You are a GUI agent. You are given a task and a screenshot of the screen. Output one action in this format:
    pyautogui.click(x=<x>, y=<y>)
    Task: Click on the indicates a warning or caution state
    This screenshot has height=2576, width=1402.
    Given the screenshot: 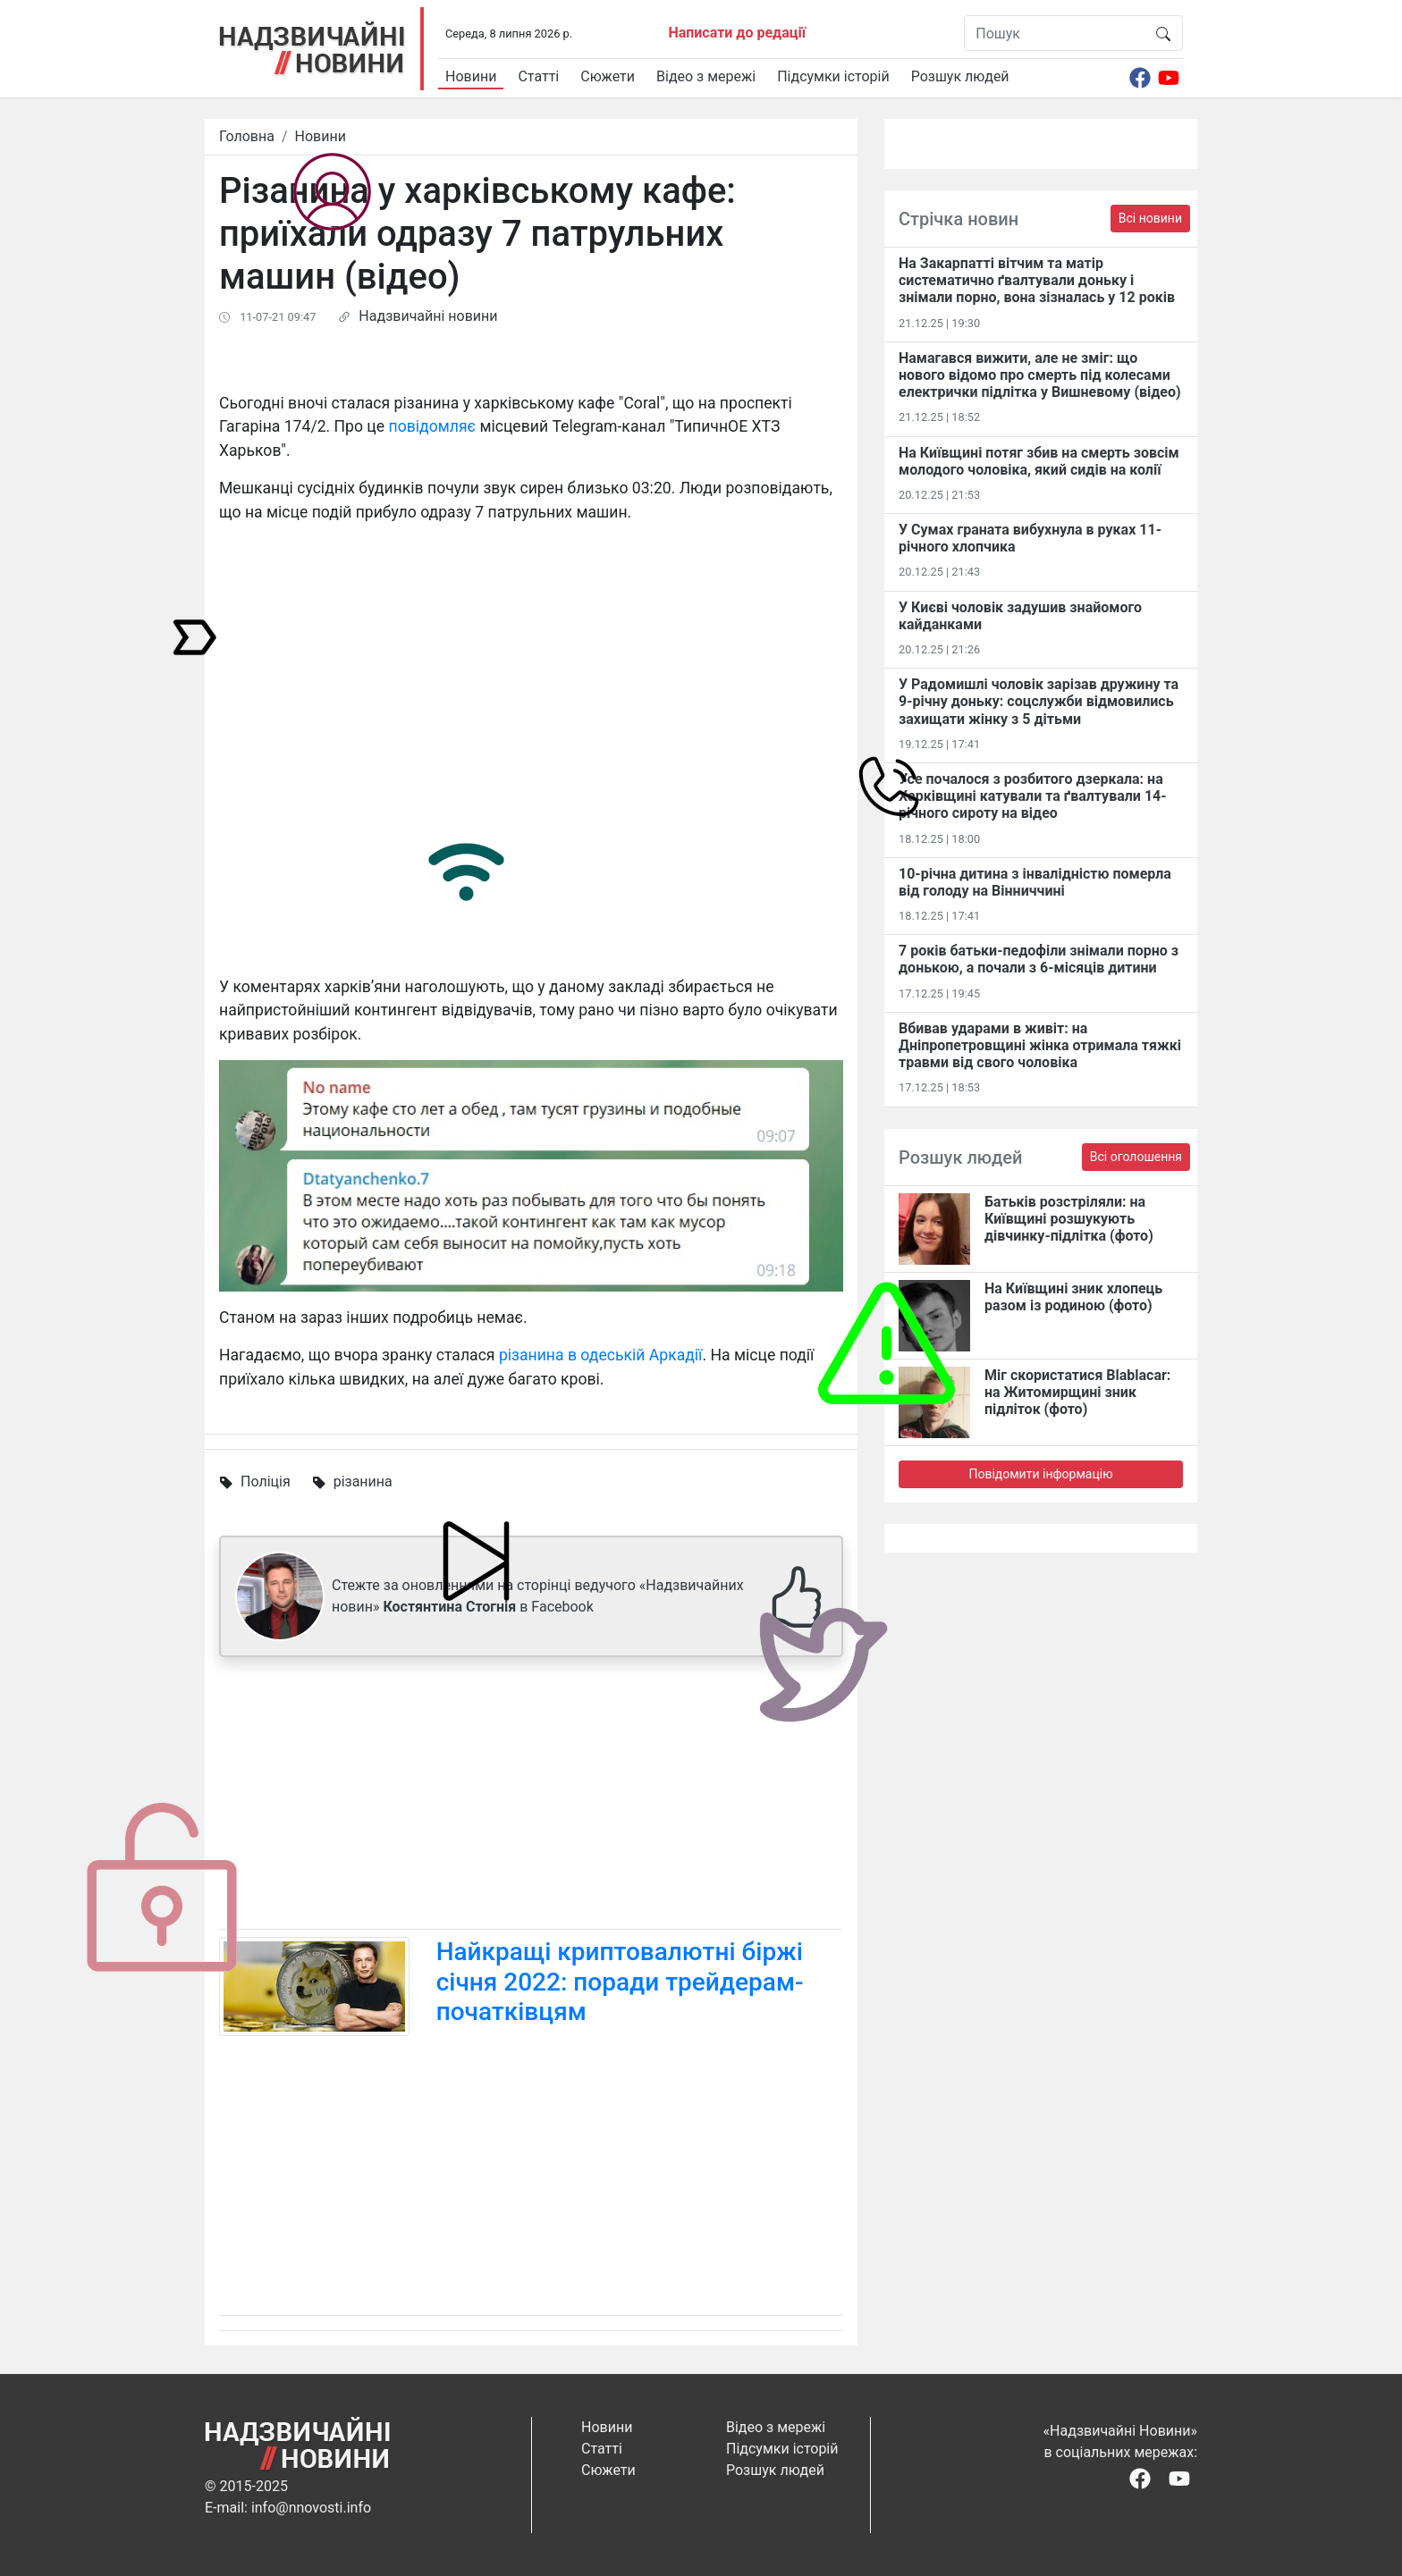 What is the action you would take?
    pyautogui.click(x=886, y=1345)
    